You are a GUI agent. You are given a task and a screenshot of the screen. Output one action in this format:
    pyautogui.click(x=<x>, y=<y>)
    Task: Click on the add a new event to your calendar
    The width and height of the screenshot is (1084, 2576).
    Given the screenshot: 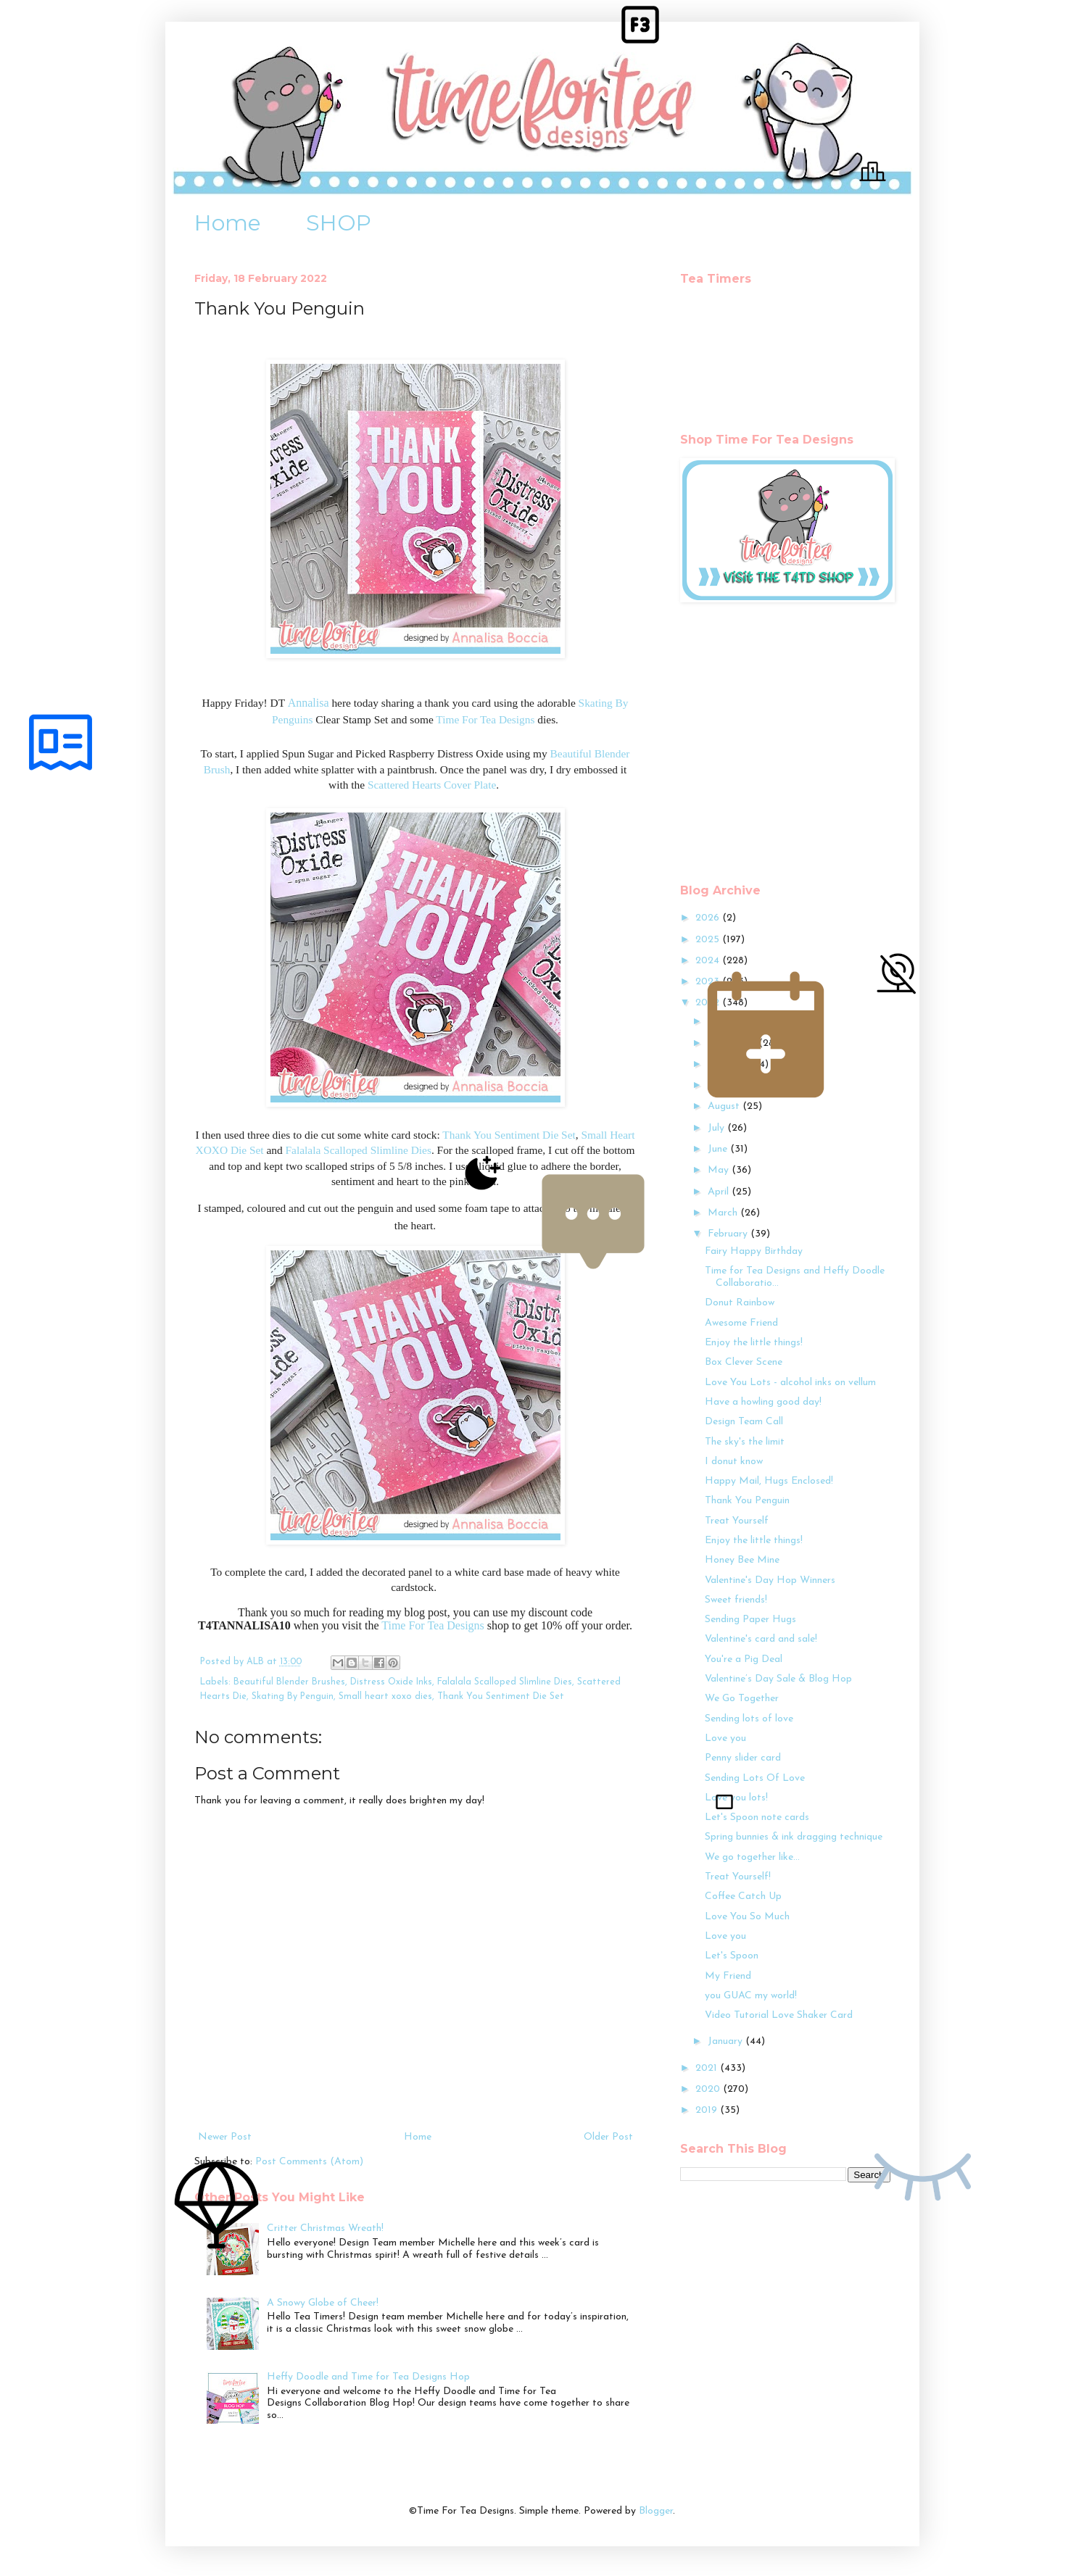 What is the action you would take?
    pyautogui.click(x=766, y=1039)
    